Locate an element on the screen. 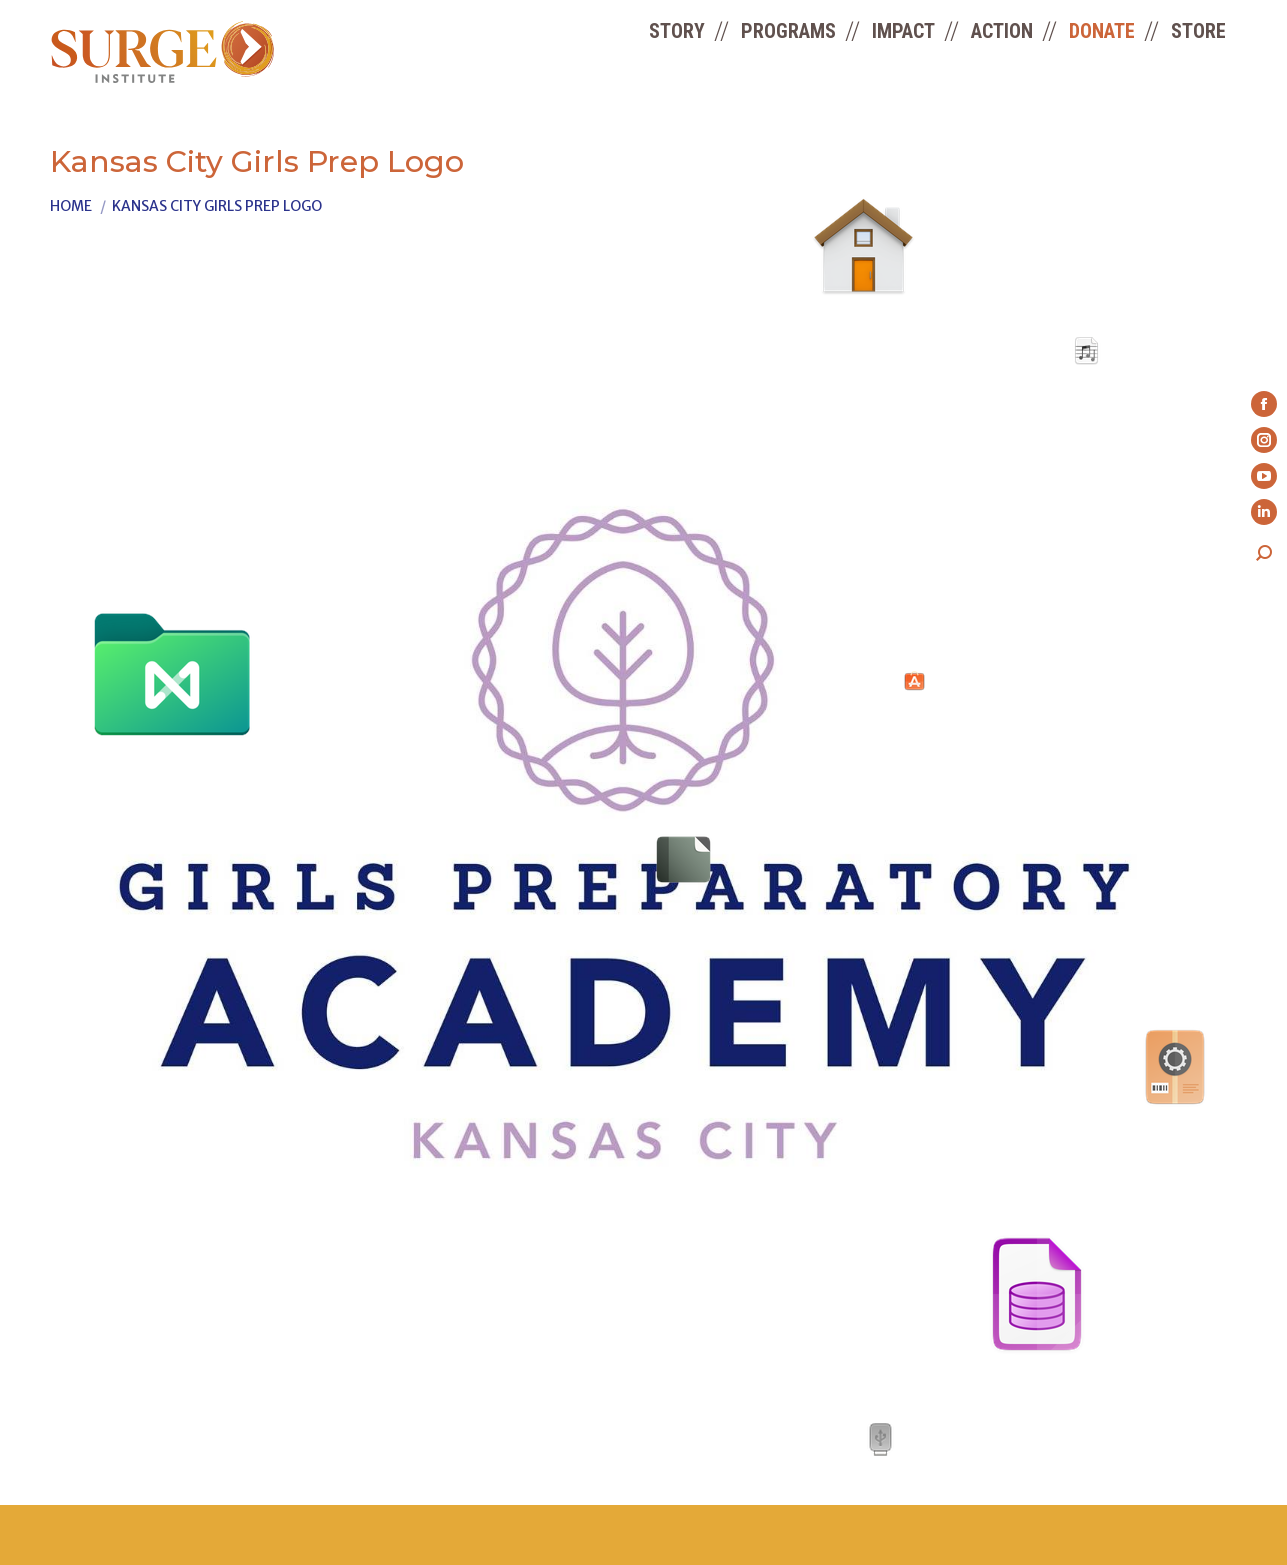 The width and height of the screenshot is (1287, 1565). access connected USB storage device is located at coordinates (880, 1439).